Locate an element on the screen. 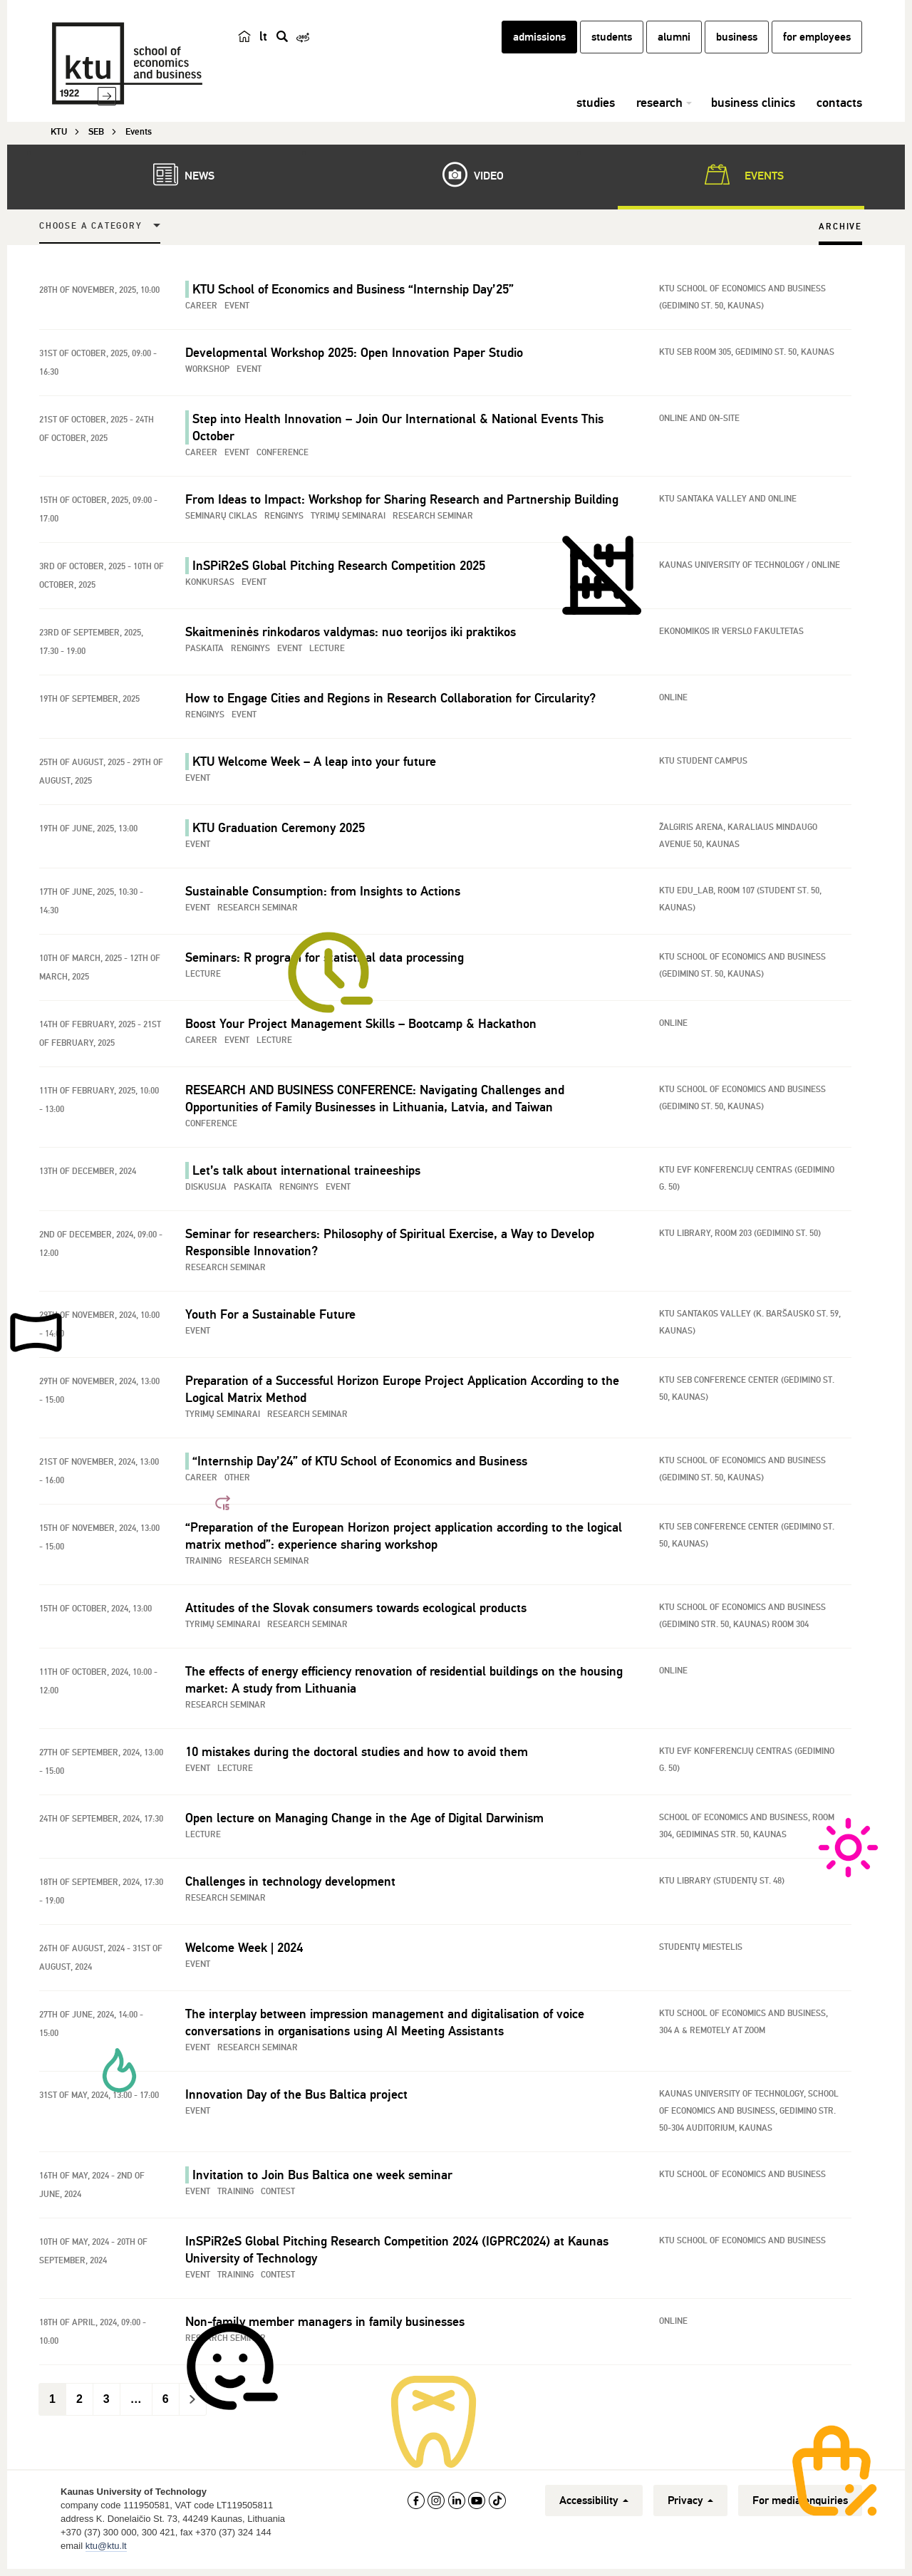  increase screen brightness is located at coordinates (848, 1847).